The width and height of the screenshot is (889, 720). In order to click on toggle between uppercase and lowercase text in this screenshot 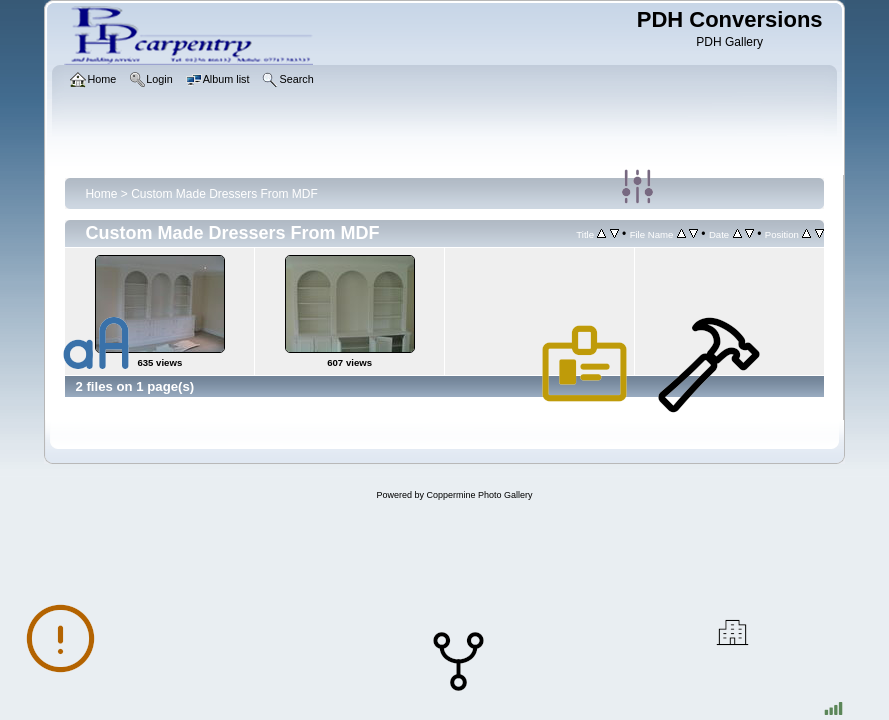, I will do `click(96, 343)`.